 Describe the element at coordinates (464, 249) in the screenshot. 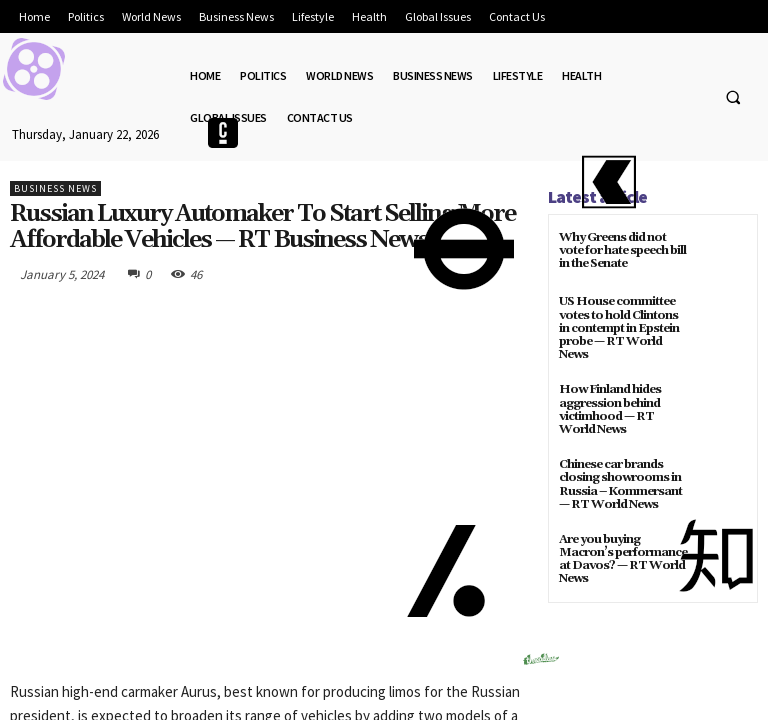

I see `transport for london official logo` at that location.